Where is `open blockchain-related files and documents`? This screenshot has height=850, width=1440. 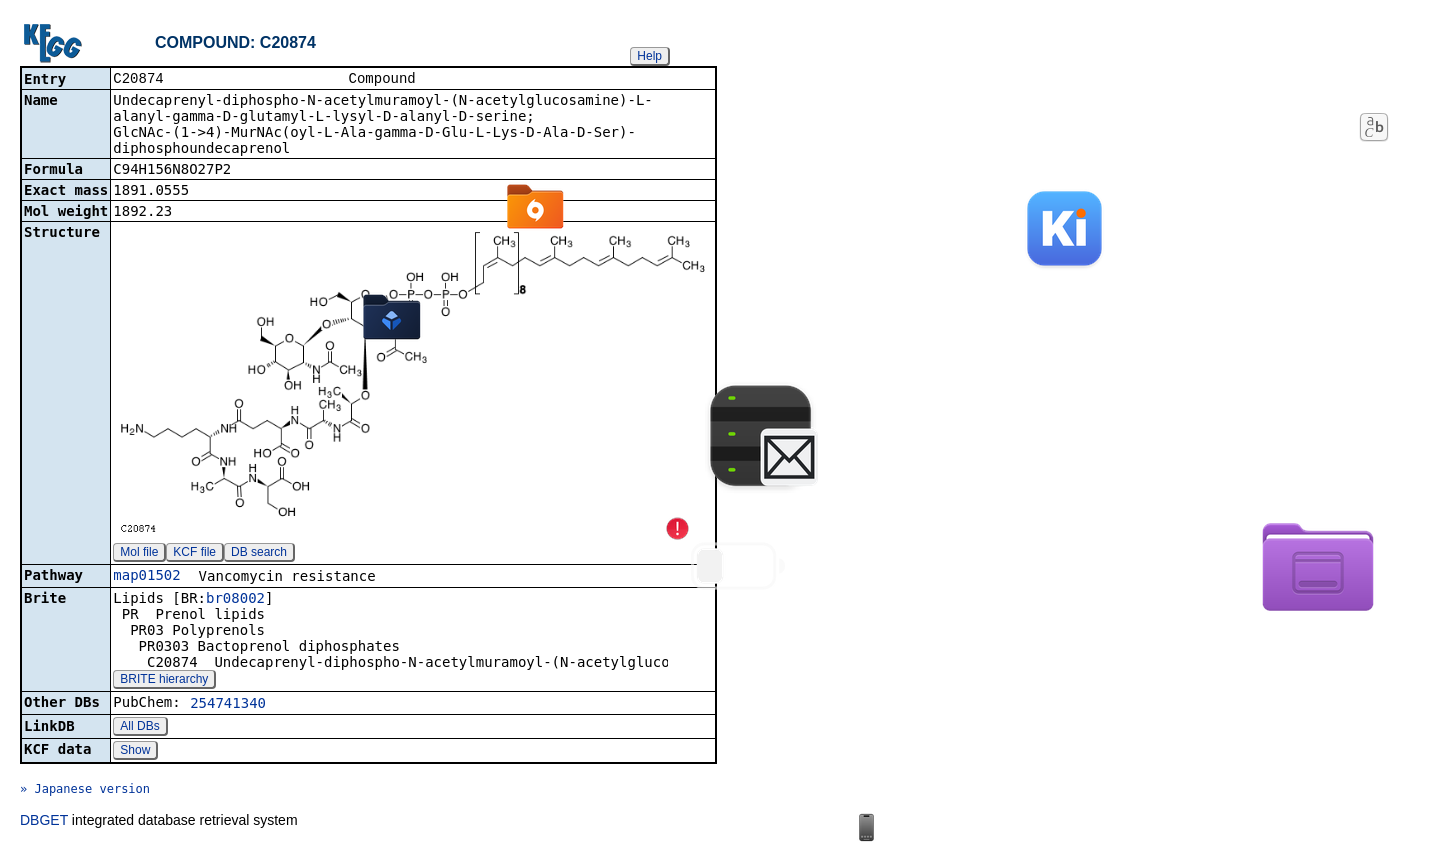 open blockchain-related files and documents is located at coordinates (391, 318).